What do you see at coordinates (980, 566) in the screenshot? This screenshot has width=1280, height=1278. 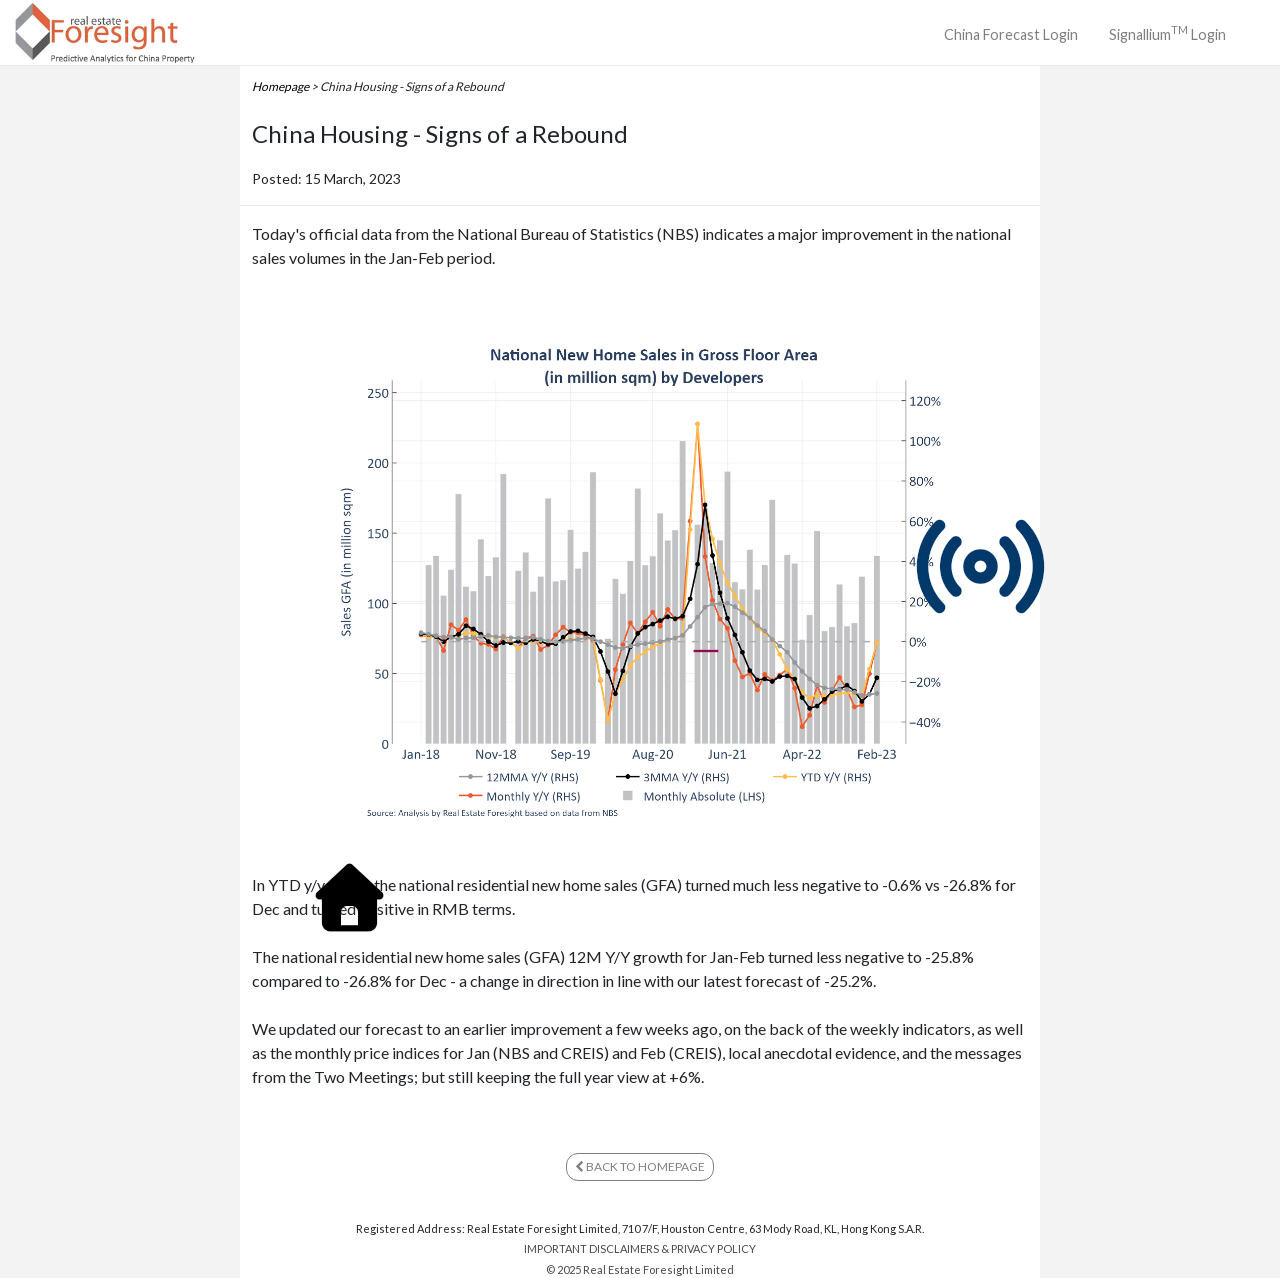 I see `access radio or audio streaming` at bounding box center [980, 566].